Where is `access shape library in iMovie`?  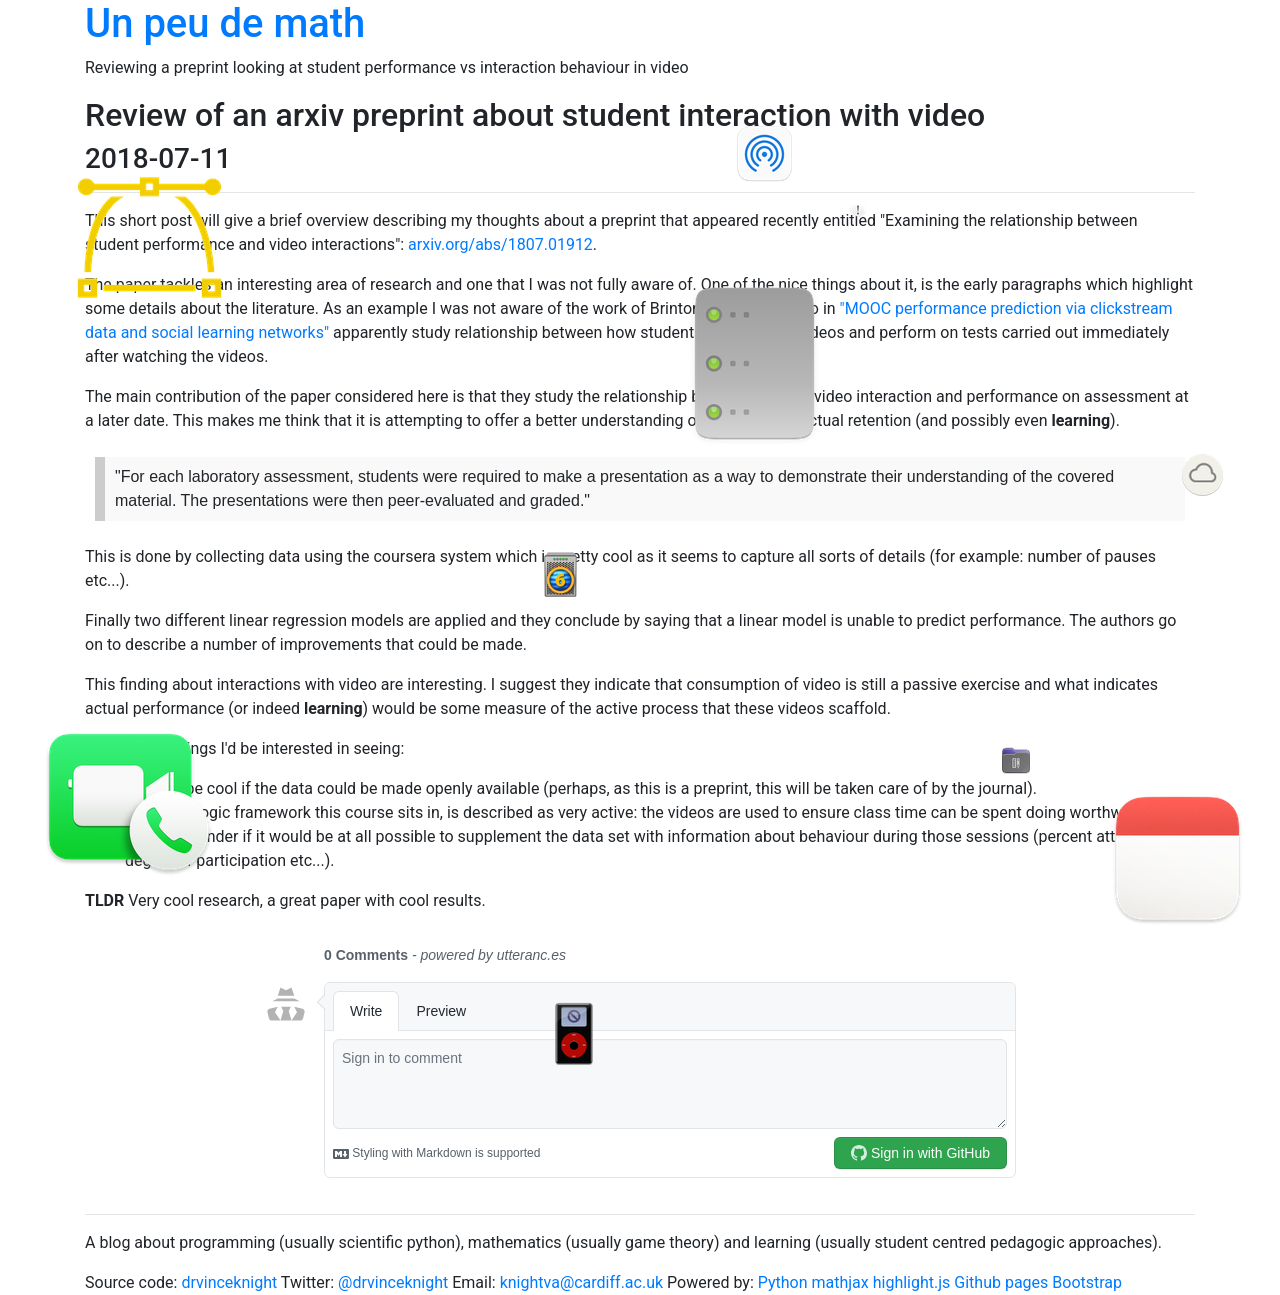
access shape library in iMovie is located at coordinates (149, 237).